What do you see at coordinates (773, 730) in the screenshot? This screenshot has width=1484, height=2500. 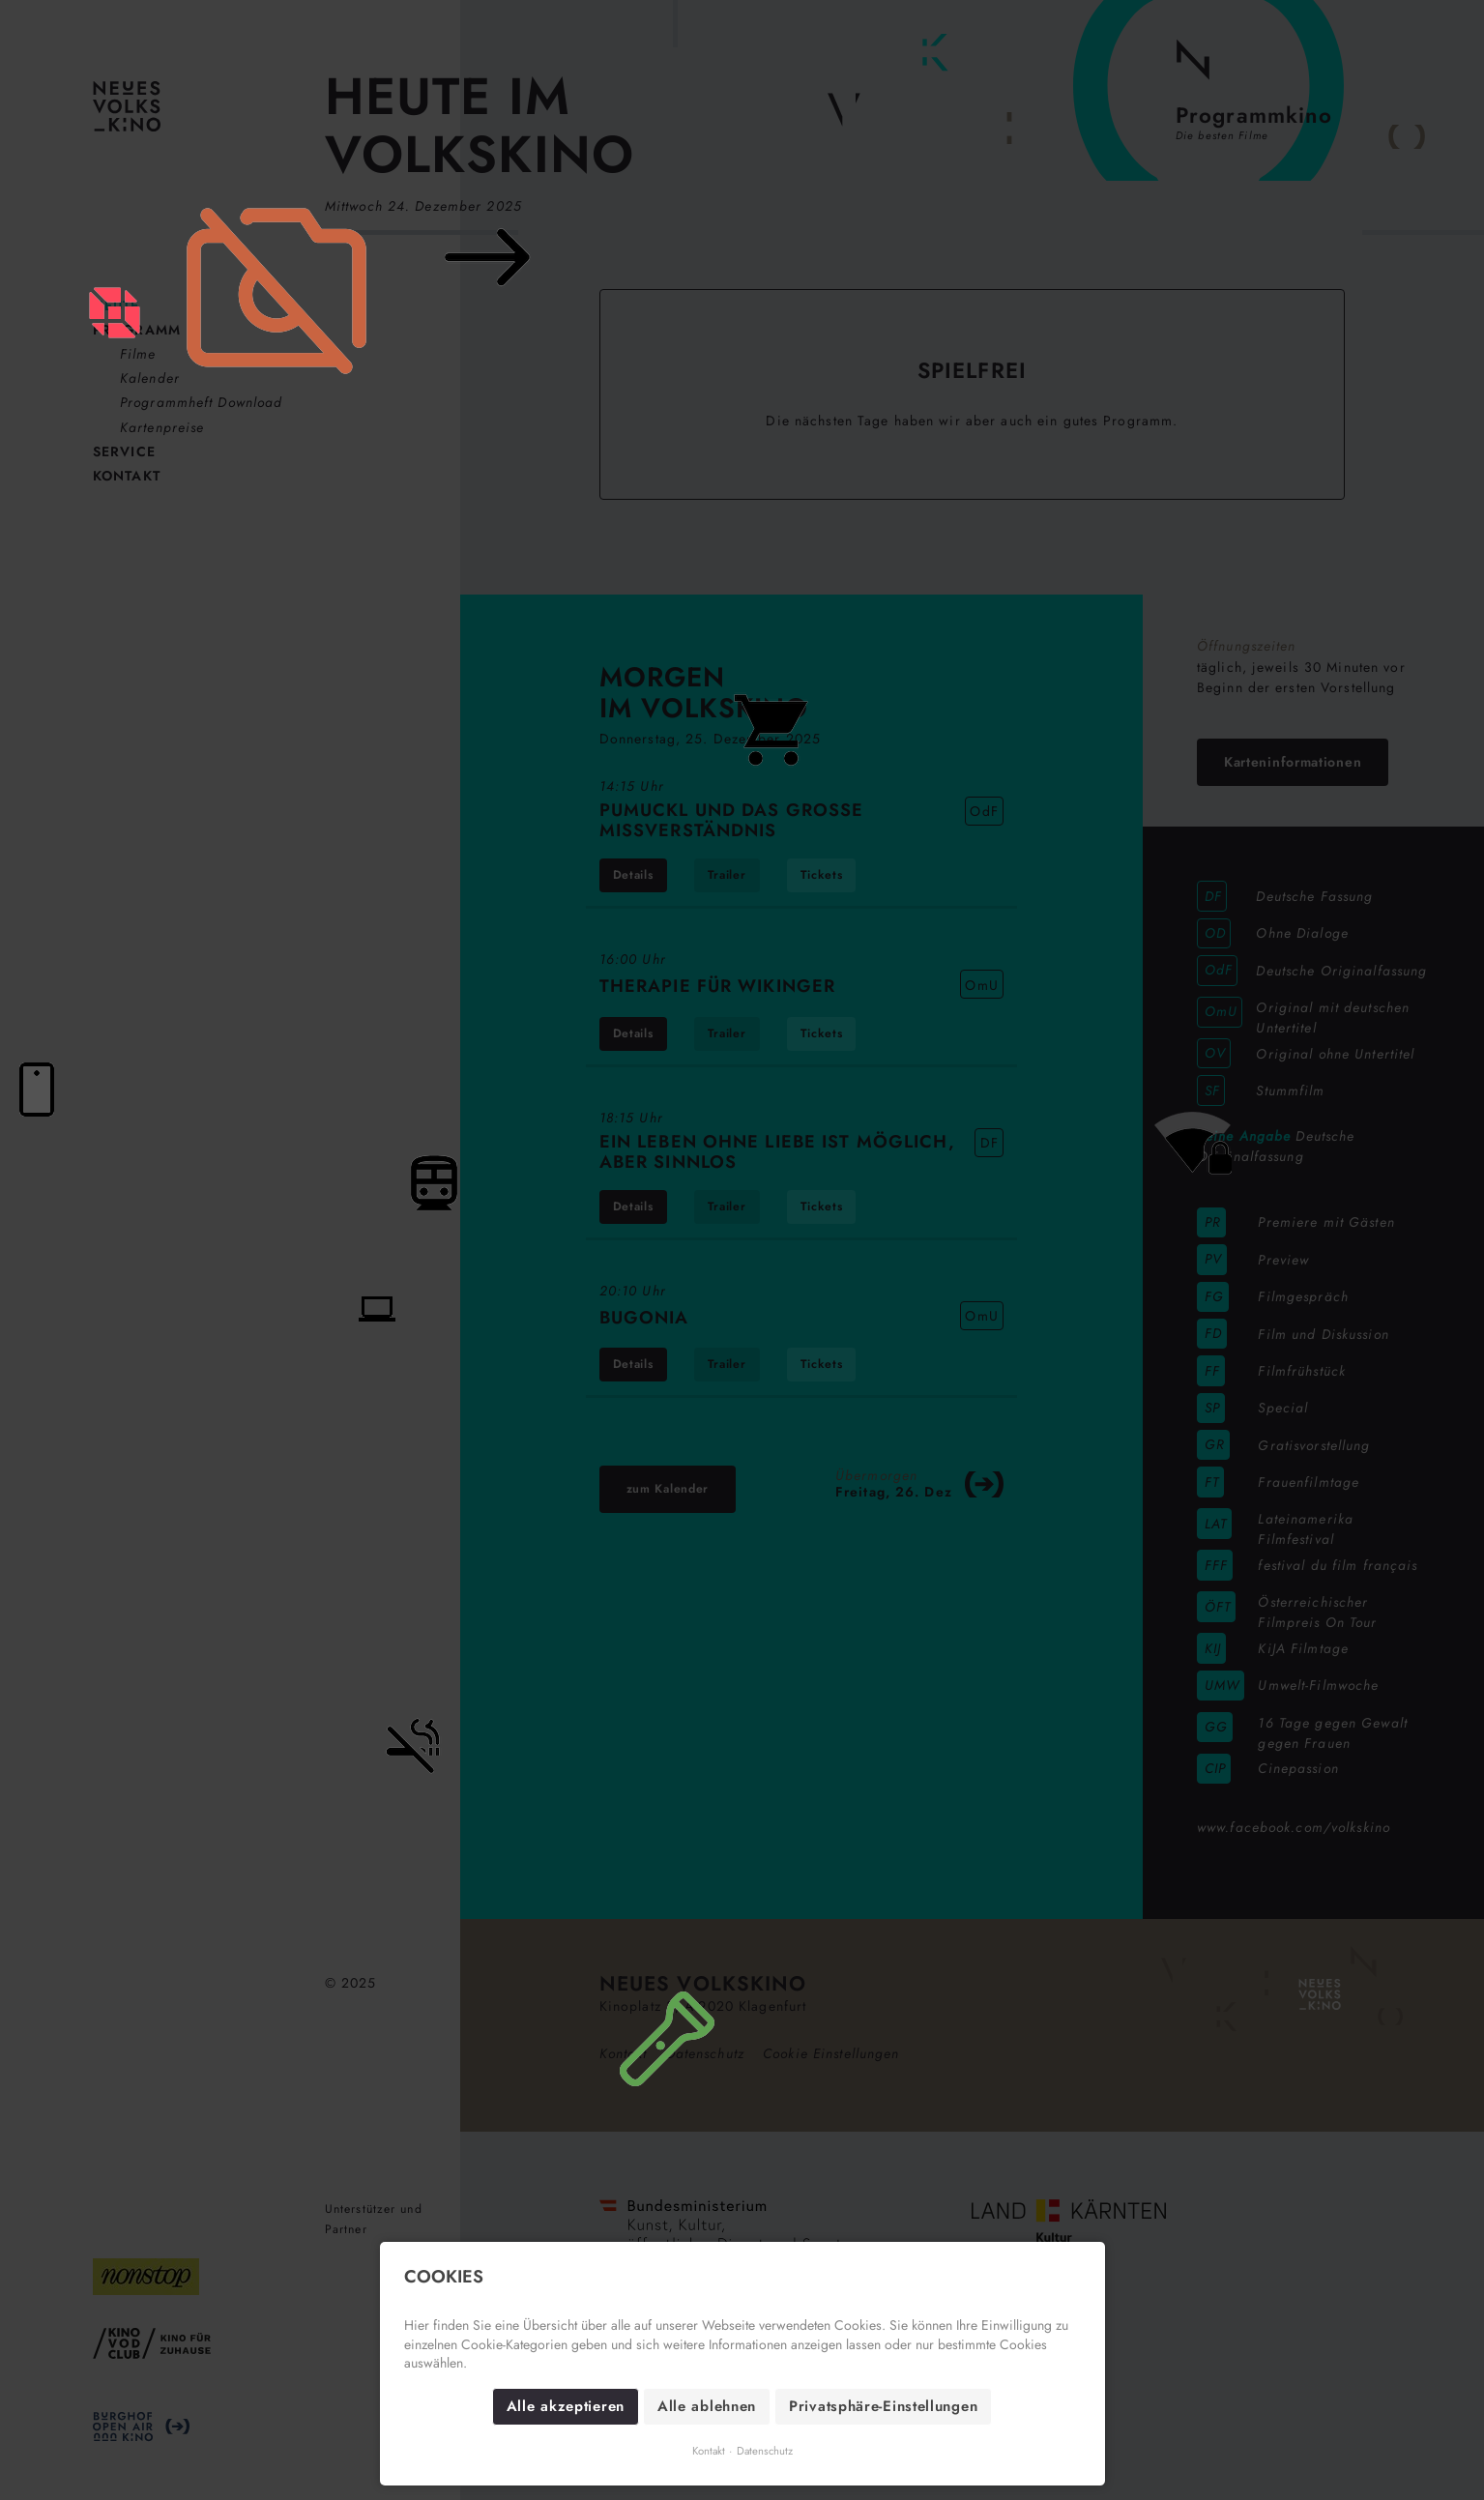 I see `view your shopping cart` at bounding box center [773, 730].